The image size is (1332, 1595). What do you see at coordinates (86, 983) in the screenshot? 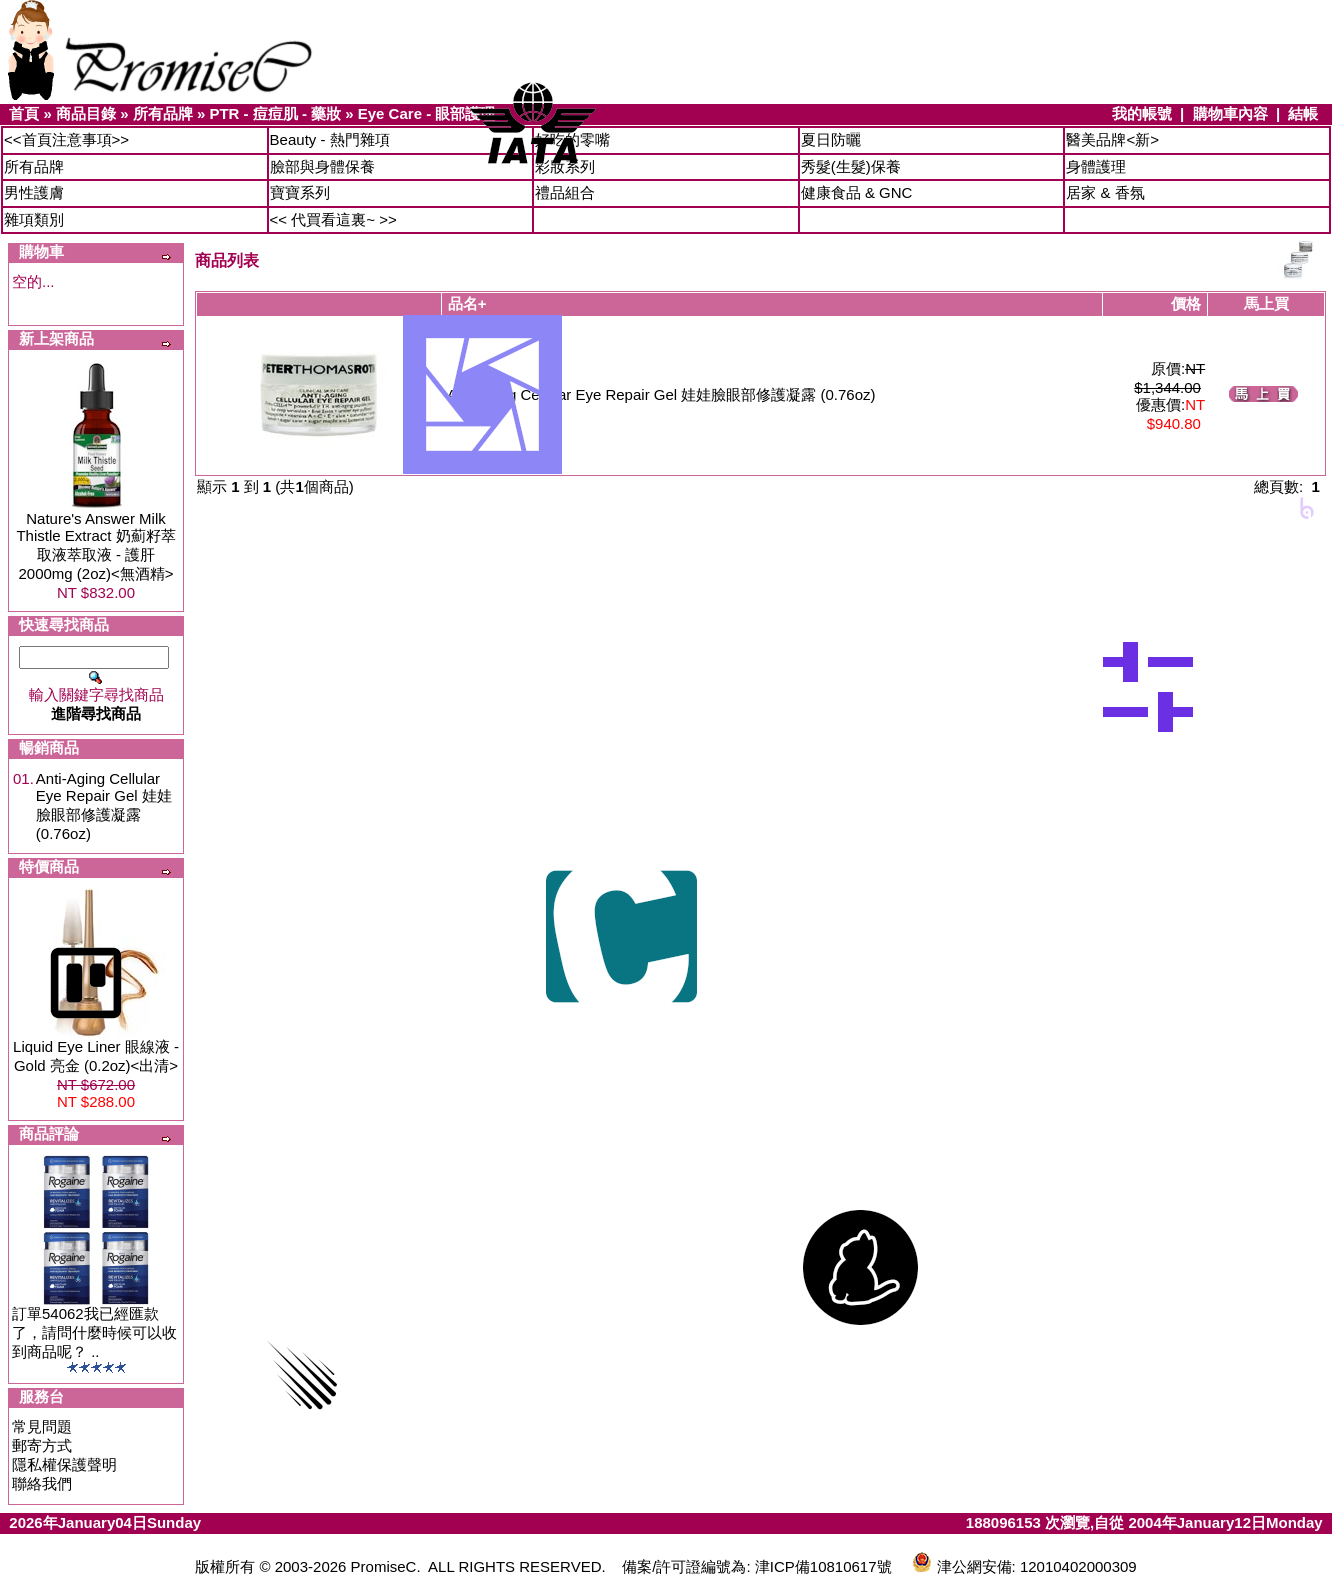
I see `open trello app` at bounding box center [86, 983].